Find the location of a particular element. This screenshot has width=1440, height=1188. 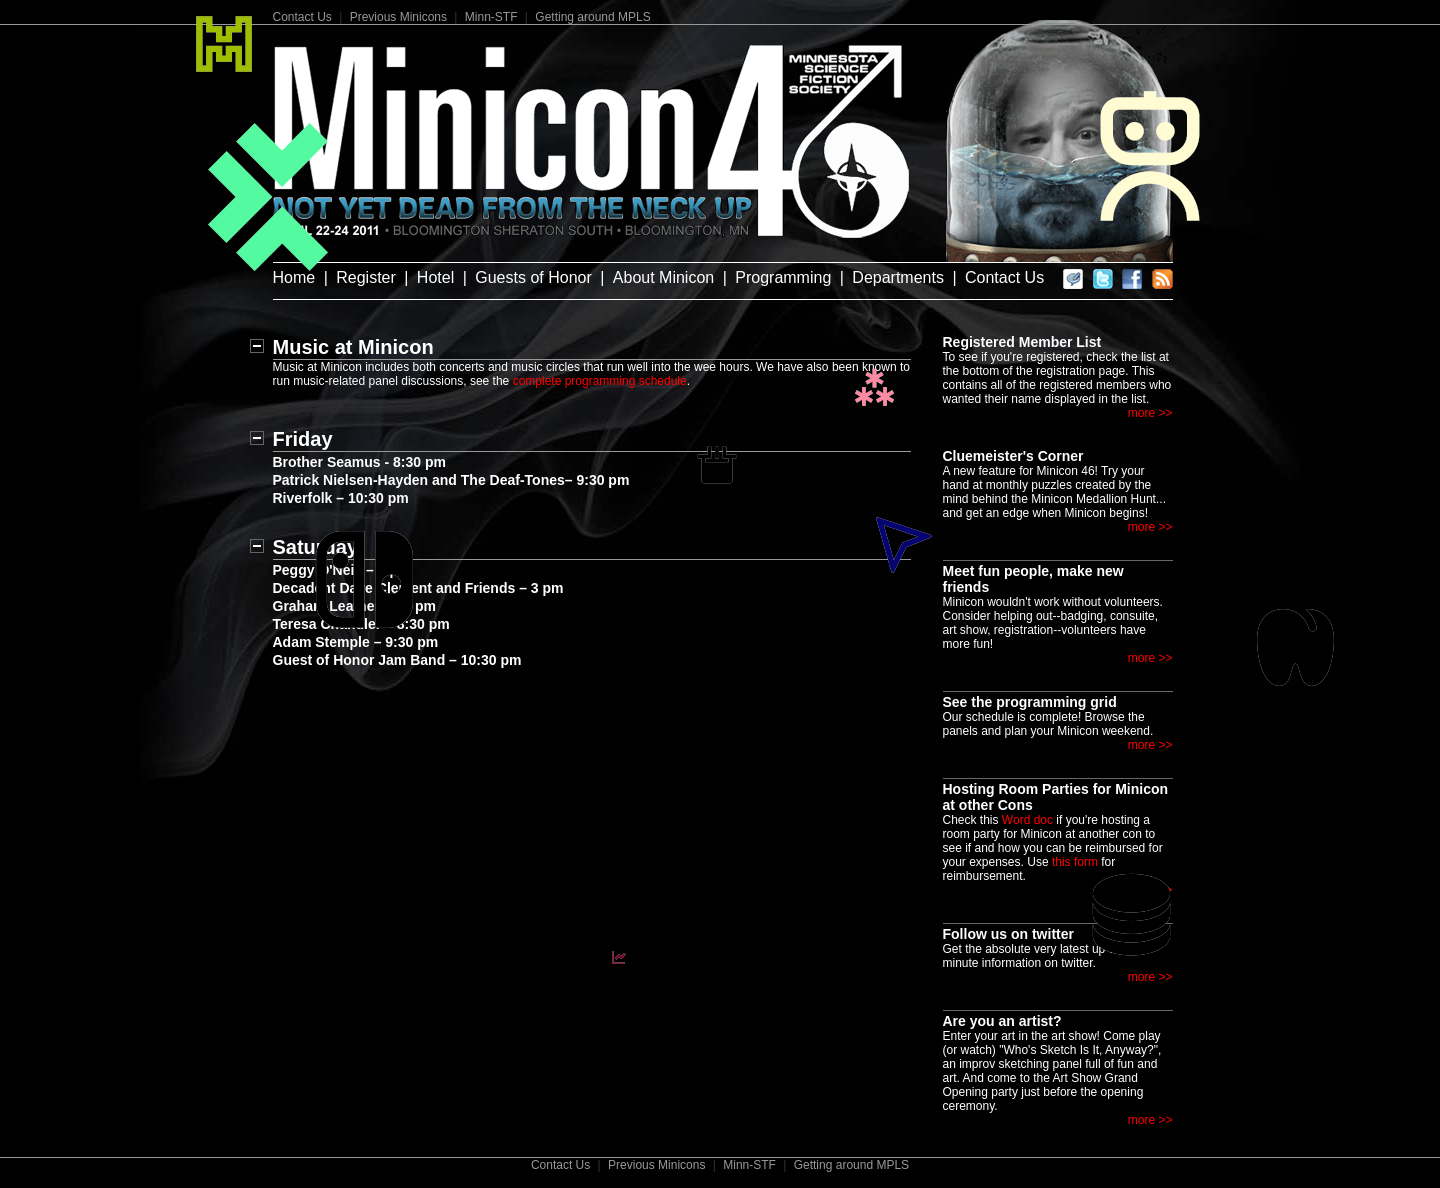

access dental or oral health features is located at coordinates (1295, 647).